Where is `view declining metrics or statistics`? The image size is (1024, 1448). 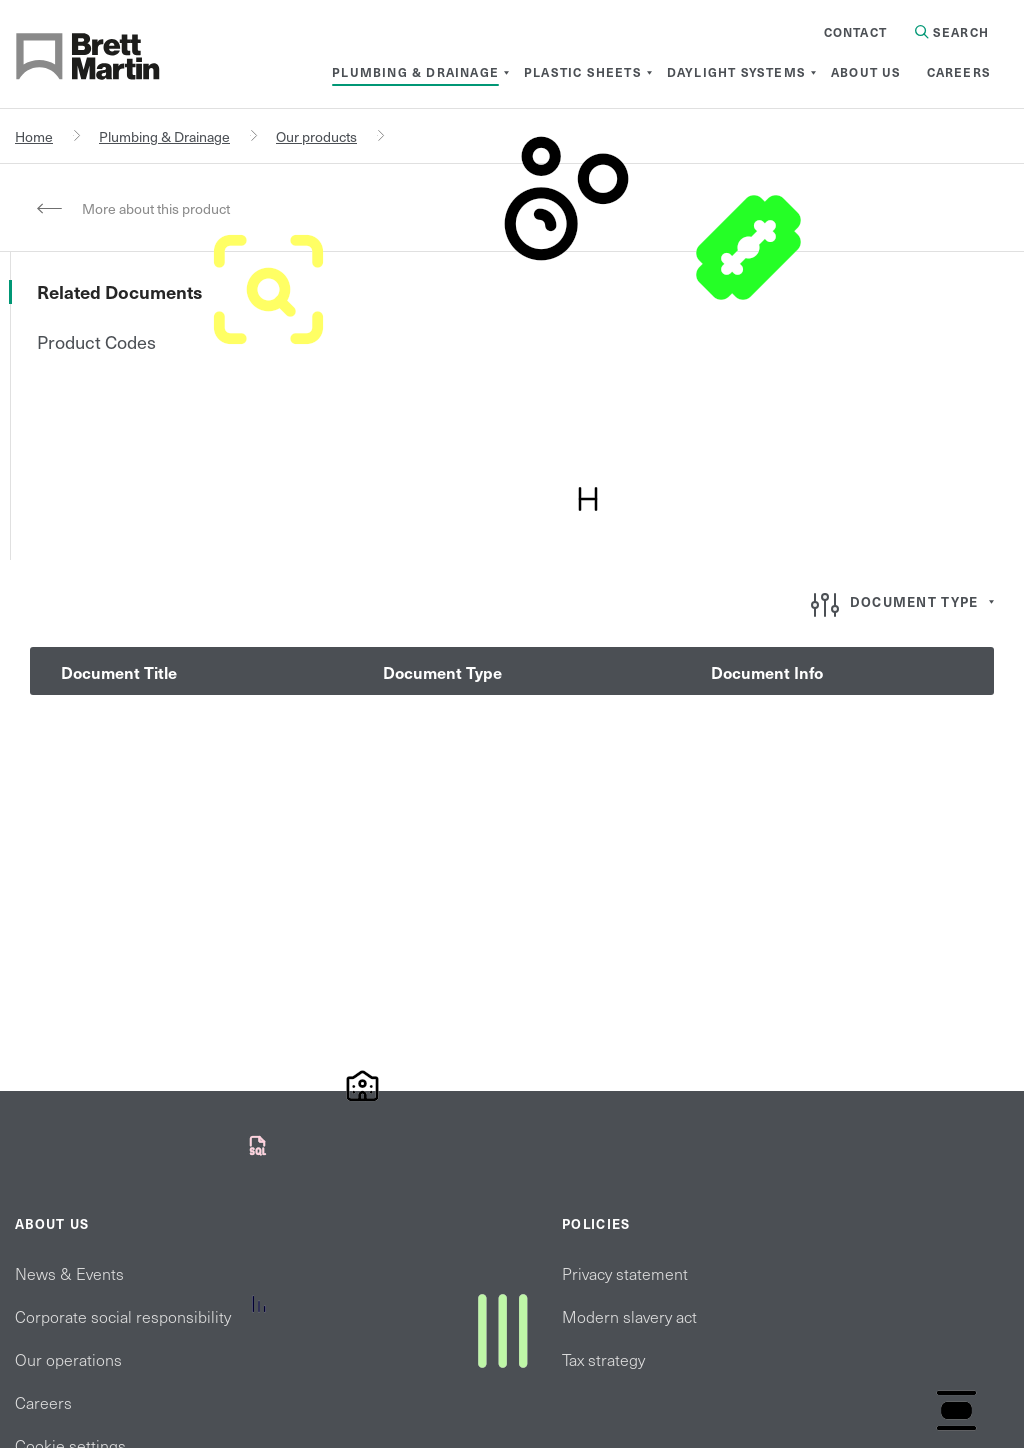 view declining metrics or statistics is located at coordinates (259, 1304).